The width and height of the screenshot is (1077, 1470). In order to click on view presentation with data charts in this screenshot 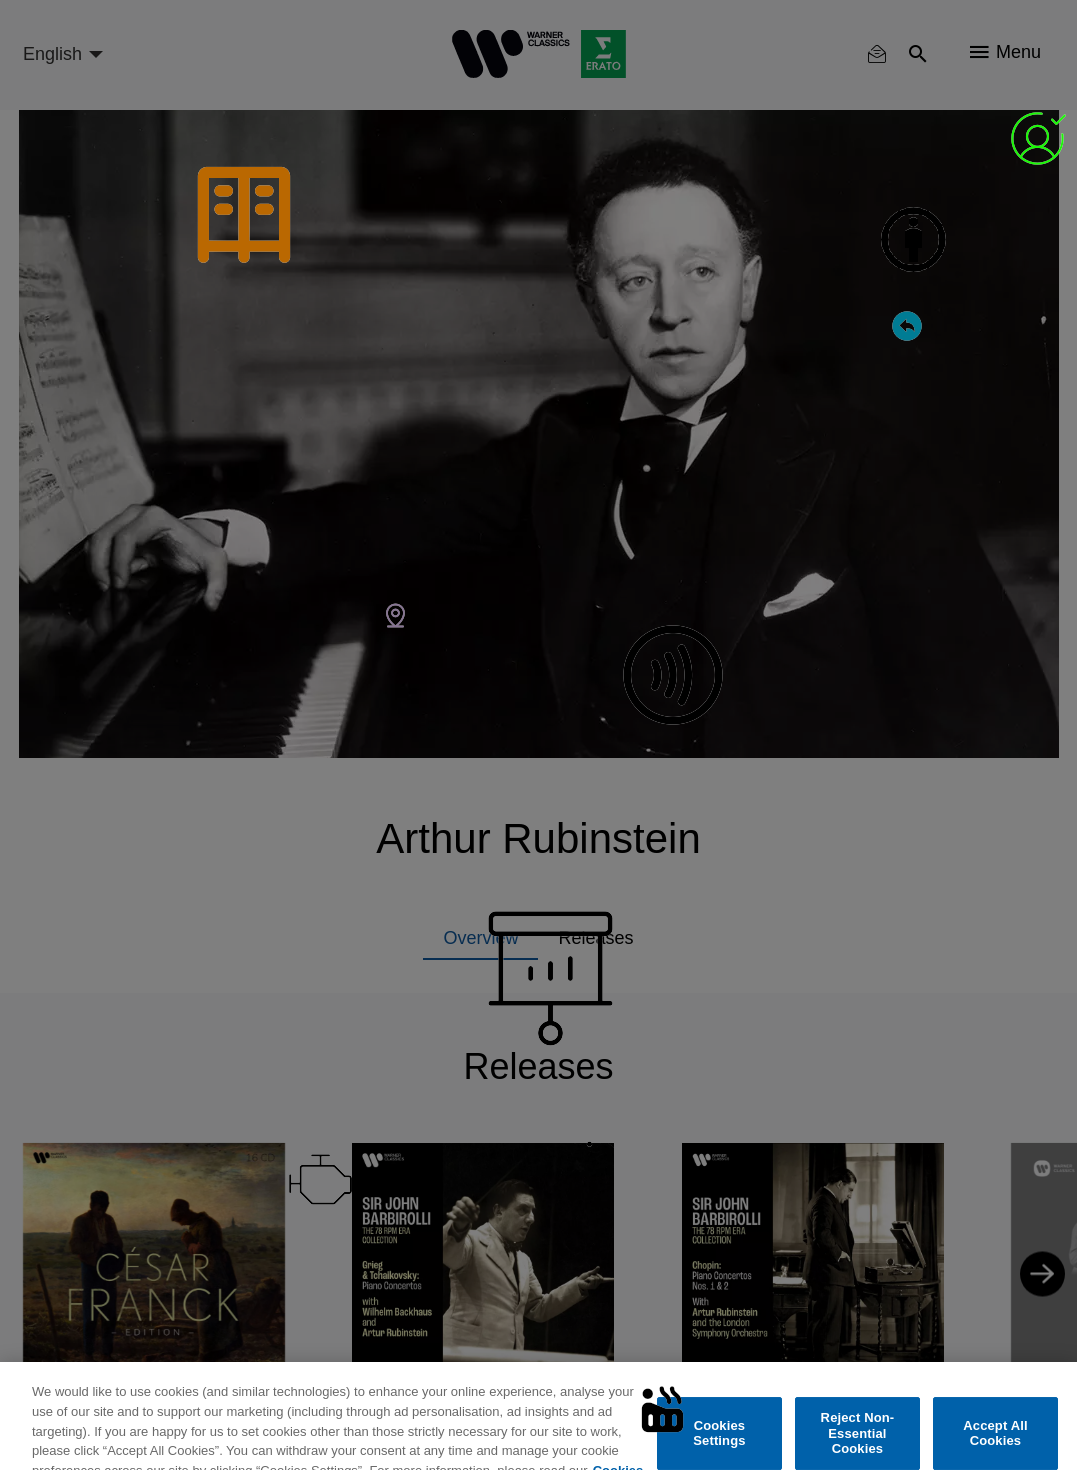, I will do `click(550, 968)`.